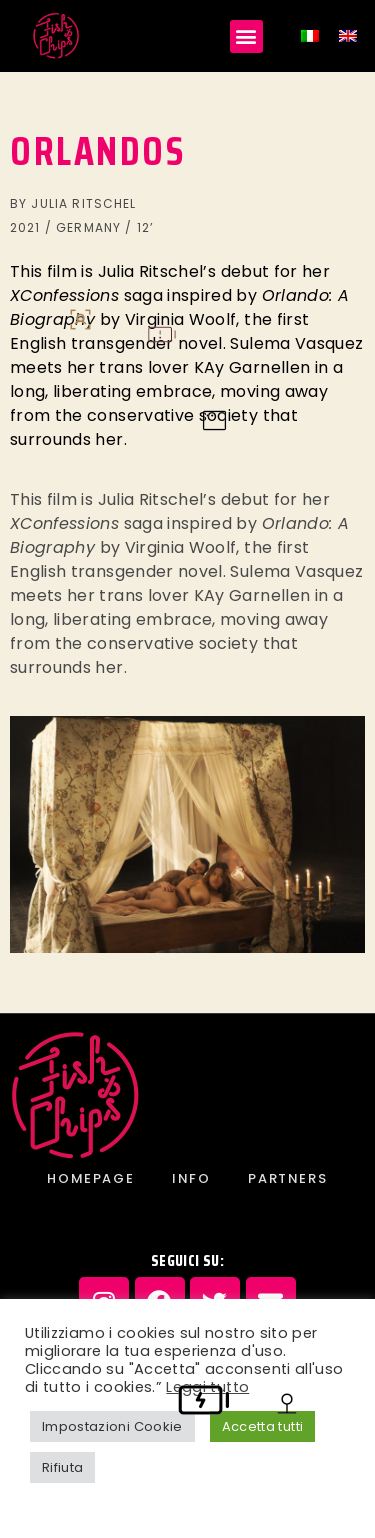  I want to click on mark a location on the map, so click(287, 1404).